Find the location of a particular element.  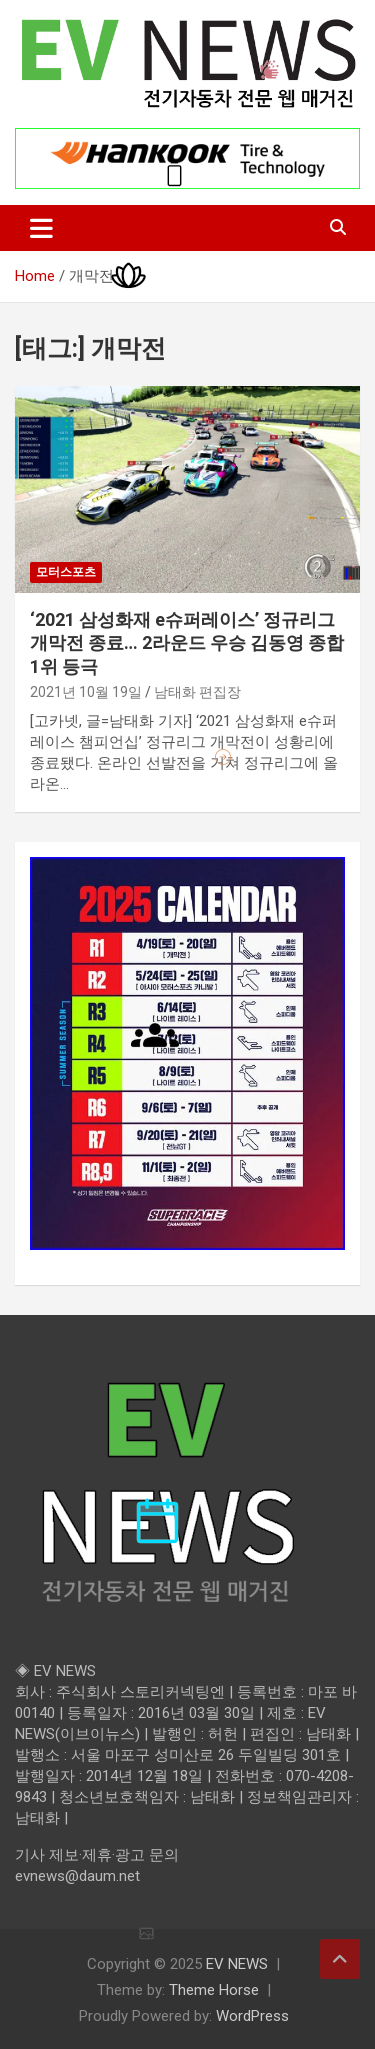

access meditation or mindfulness features is located at coordinates (128, 276).